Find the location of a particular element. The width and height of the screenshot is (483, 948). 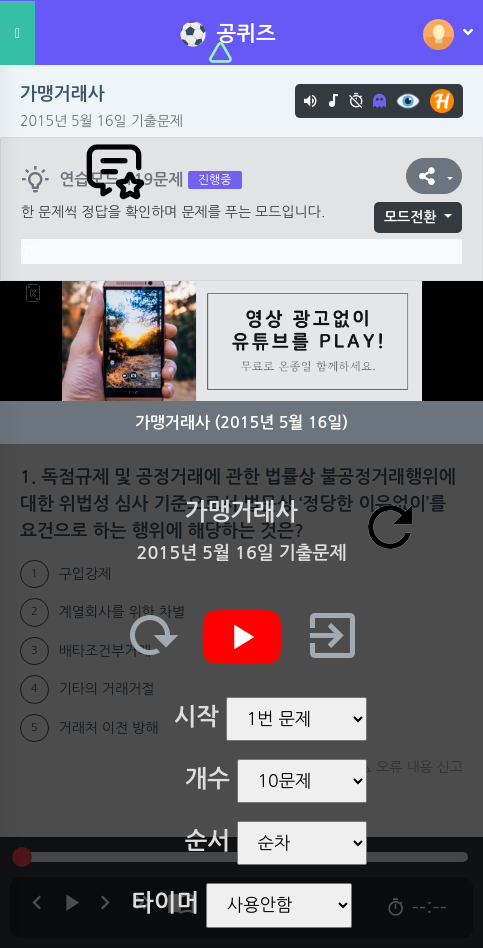

view starred messages is located at coordinates (114, 169).